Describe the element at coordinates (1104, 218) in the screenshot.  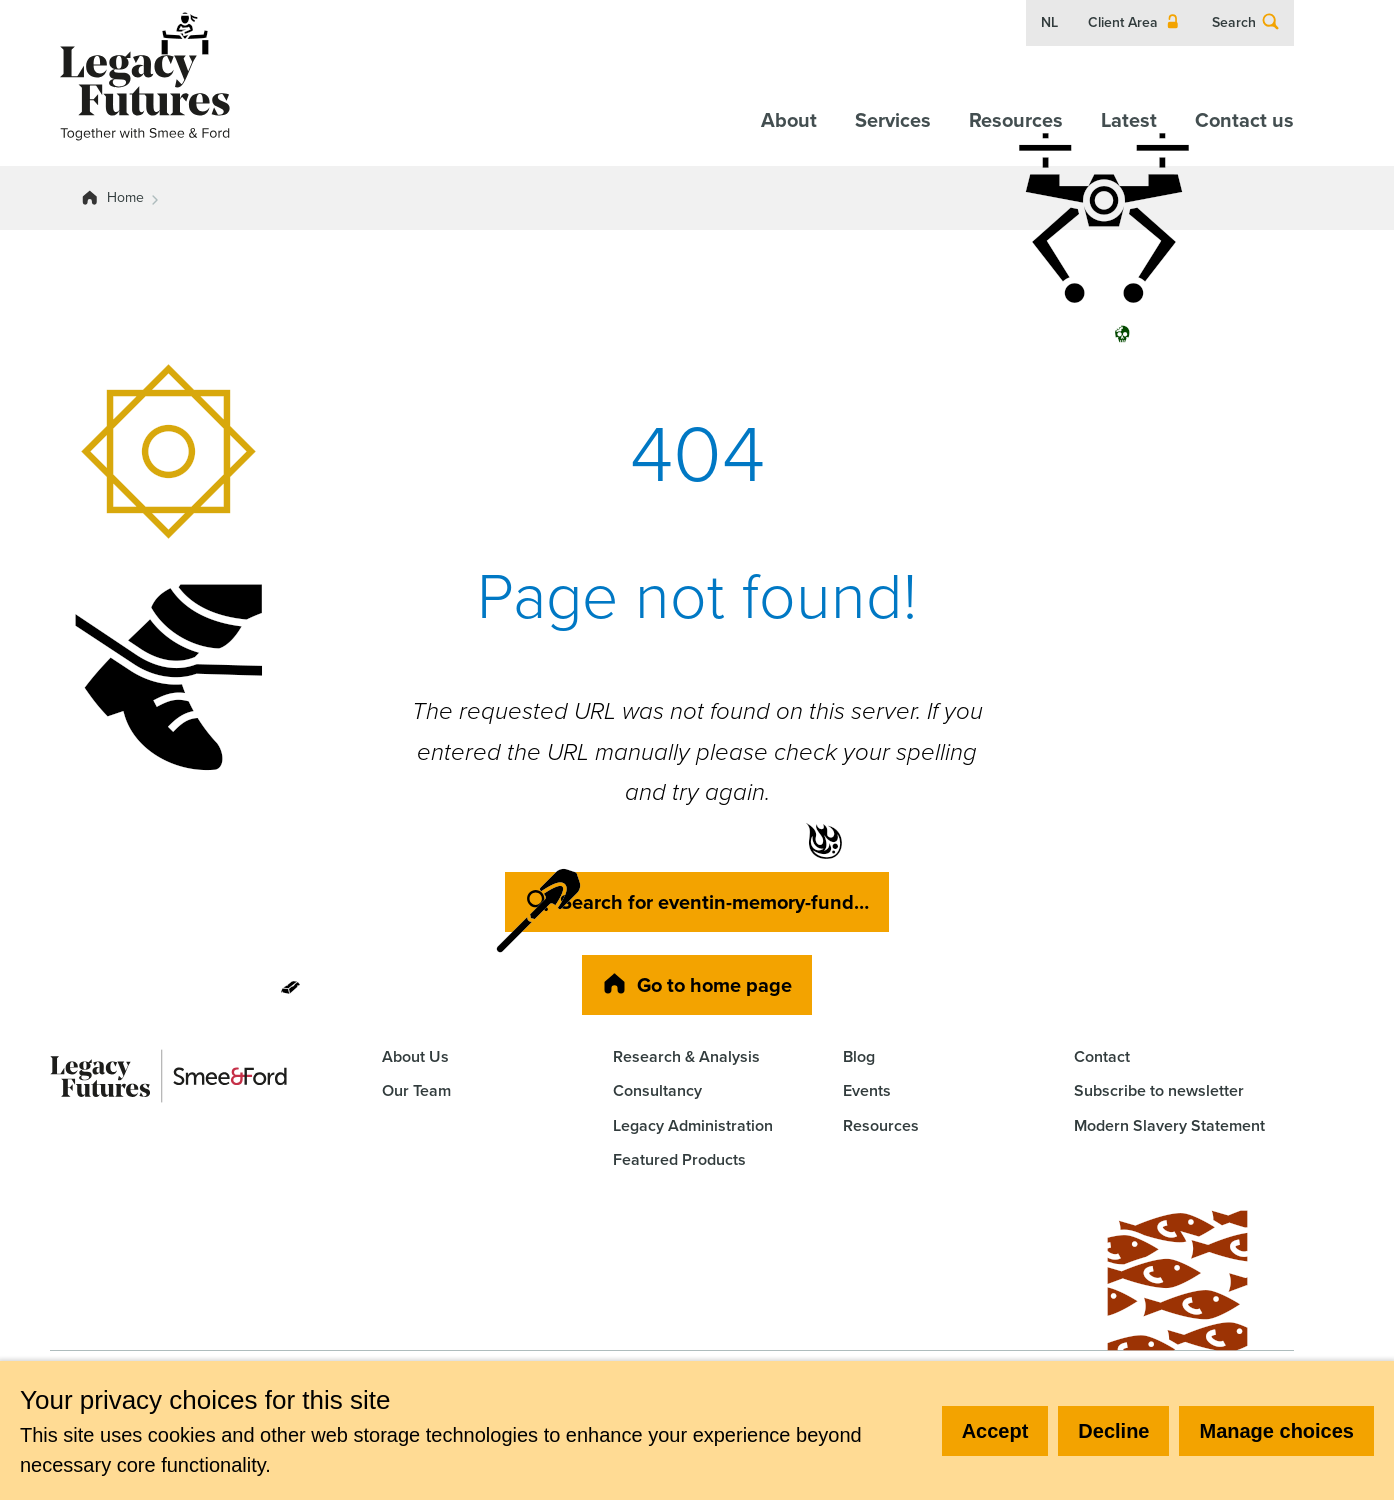
I see `track your drone delivery status` at that location.